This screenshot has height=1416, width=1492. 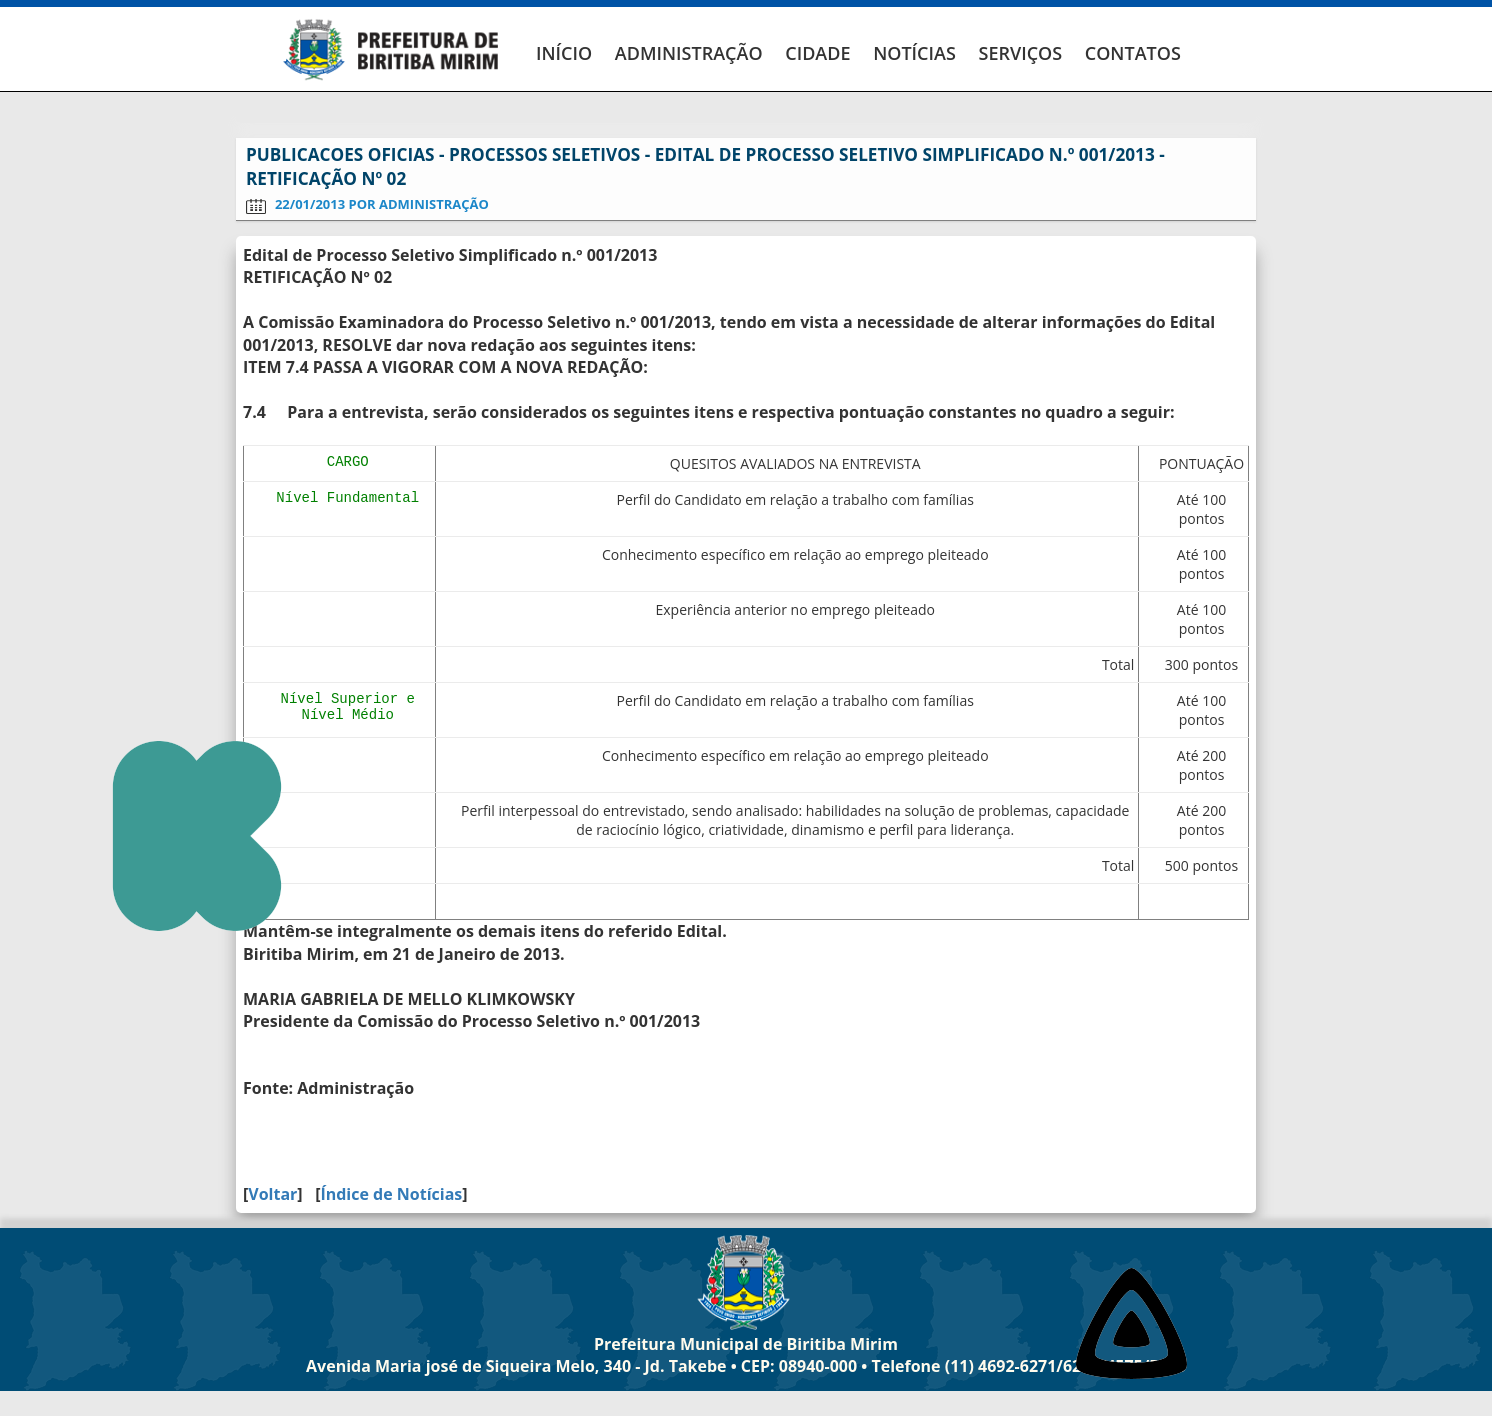 I want to click on open Jellyfin media server app, so click(x=1131, y=1323).